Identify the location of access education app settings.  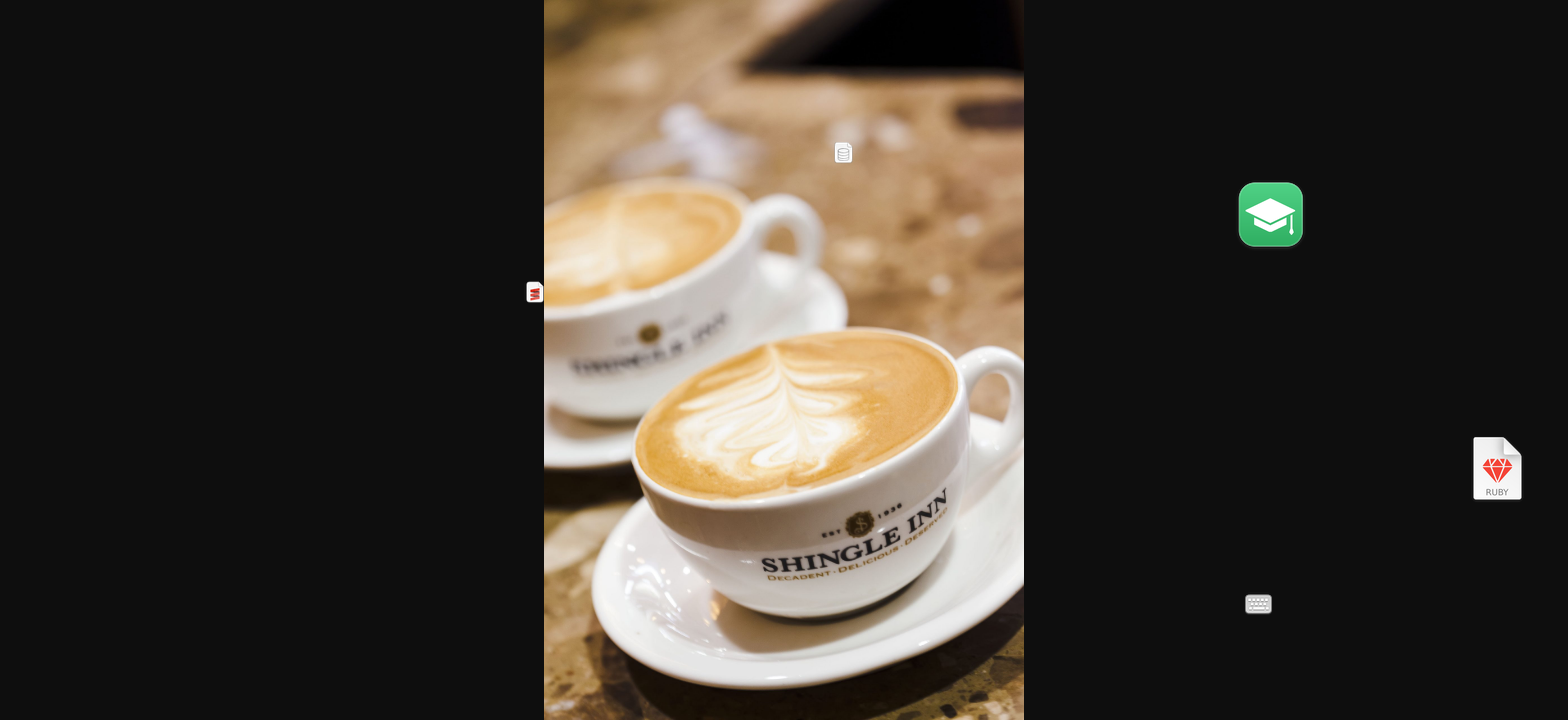
(1271, 215).